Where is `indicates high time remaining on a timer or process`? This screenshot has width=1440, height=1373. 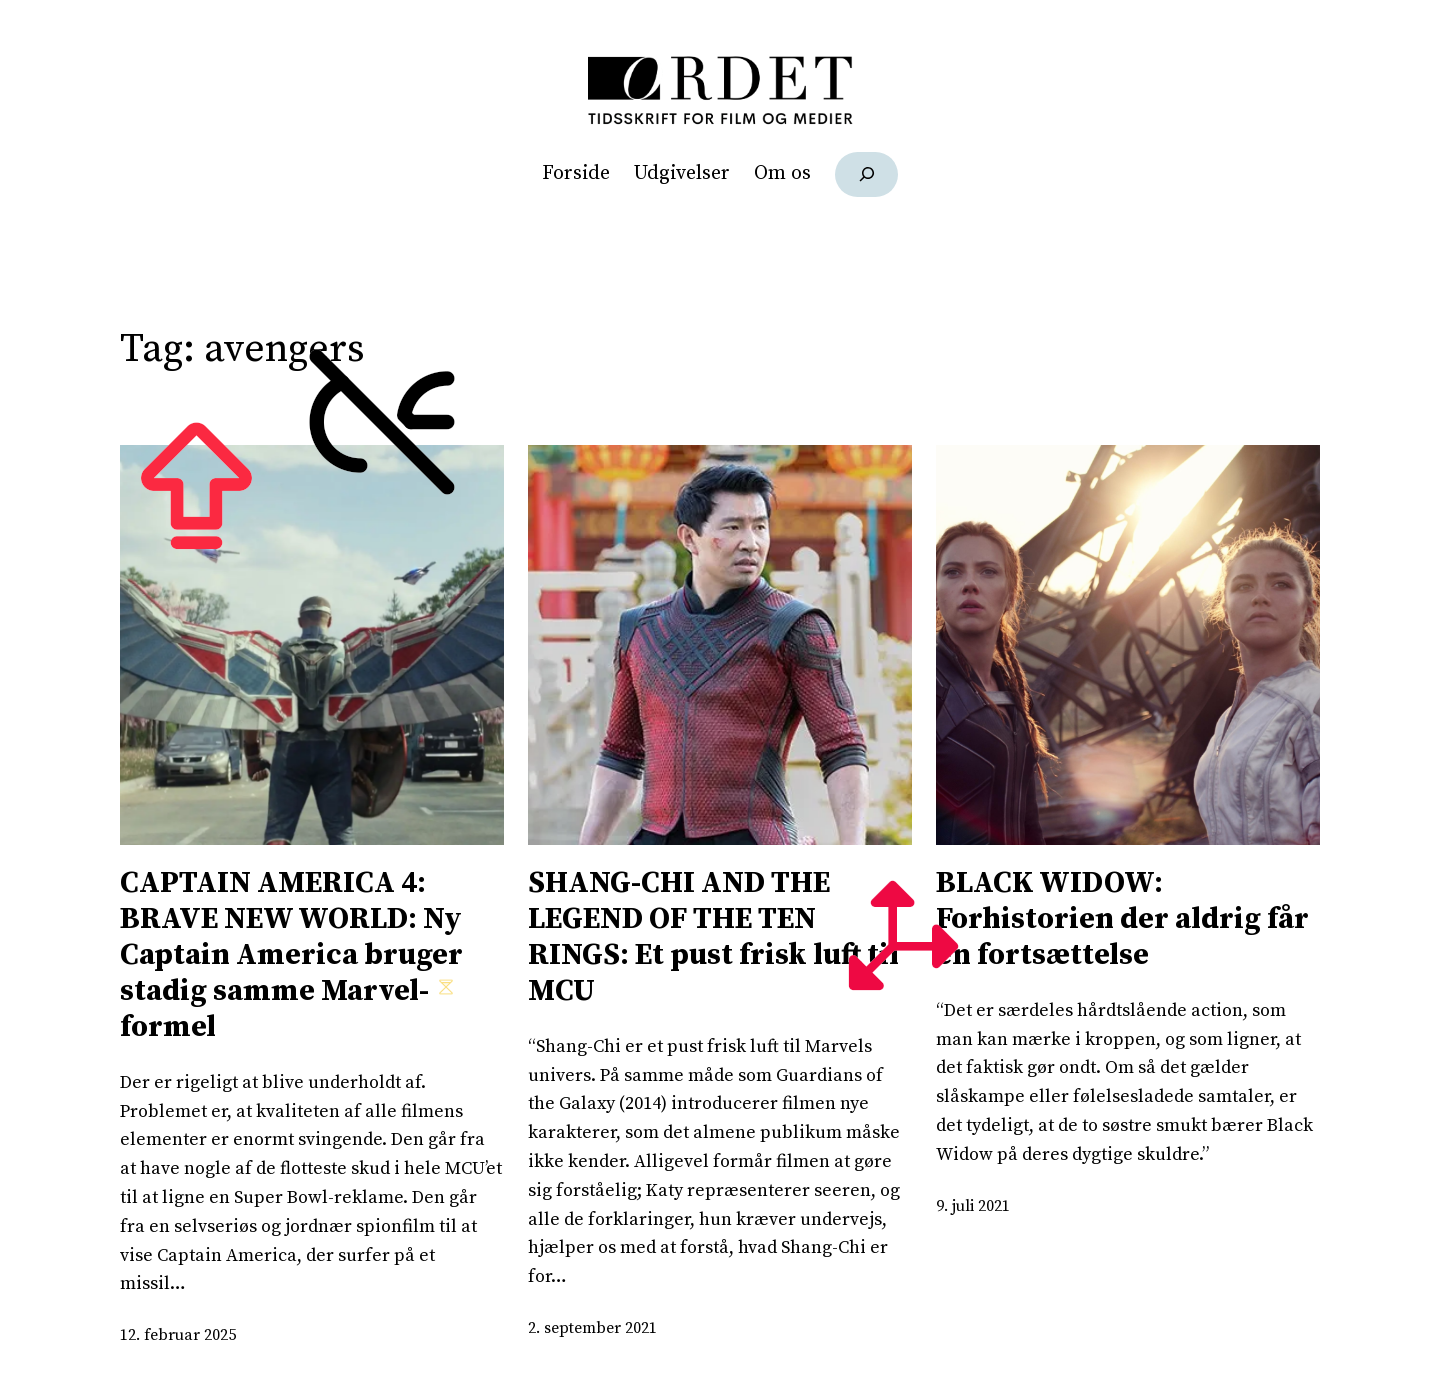 indicates high time remaining on a timer or process is located at coordinates (446, 987).